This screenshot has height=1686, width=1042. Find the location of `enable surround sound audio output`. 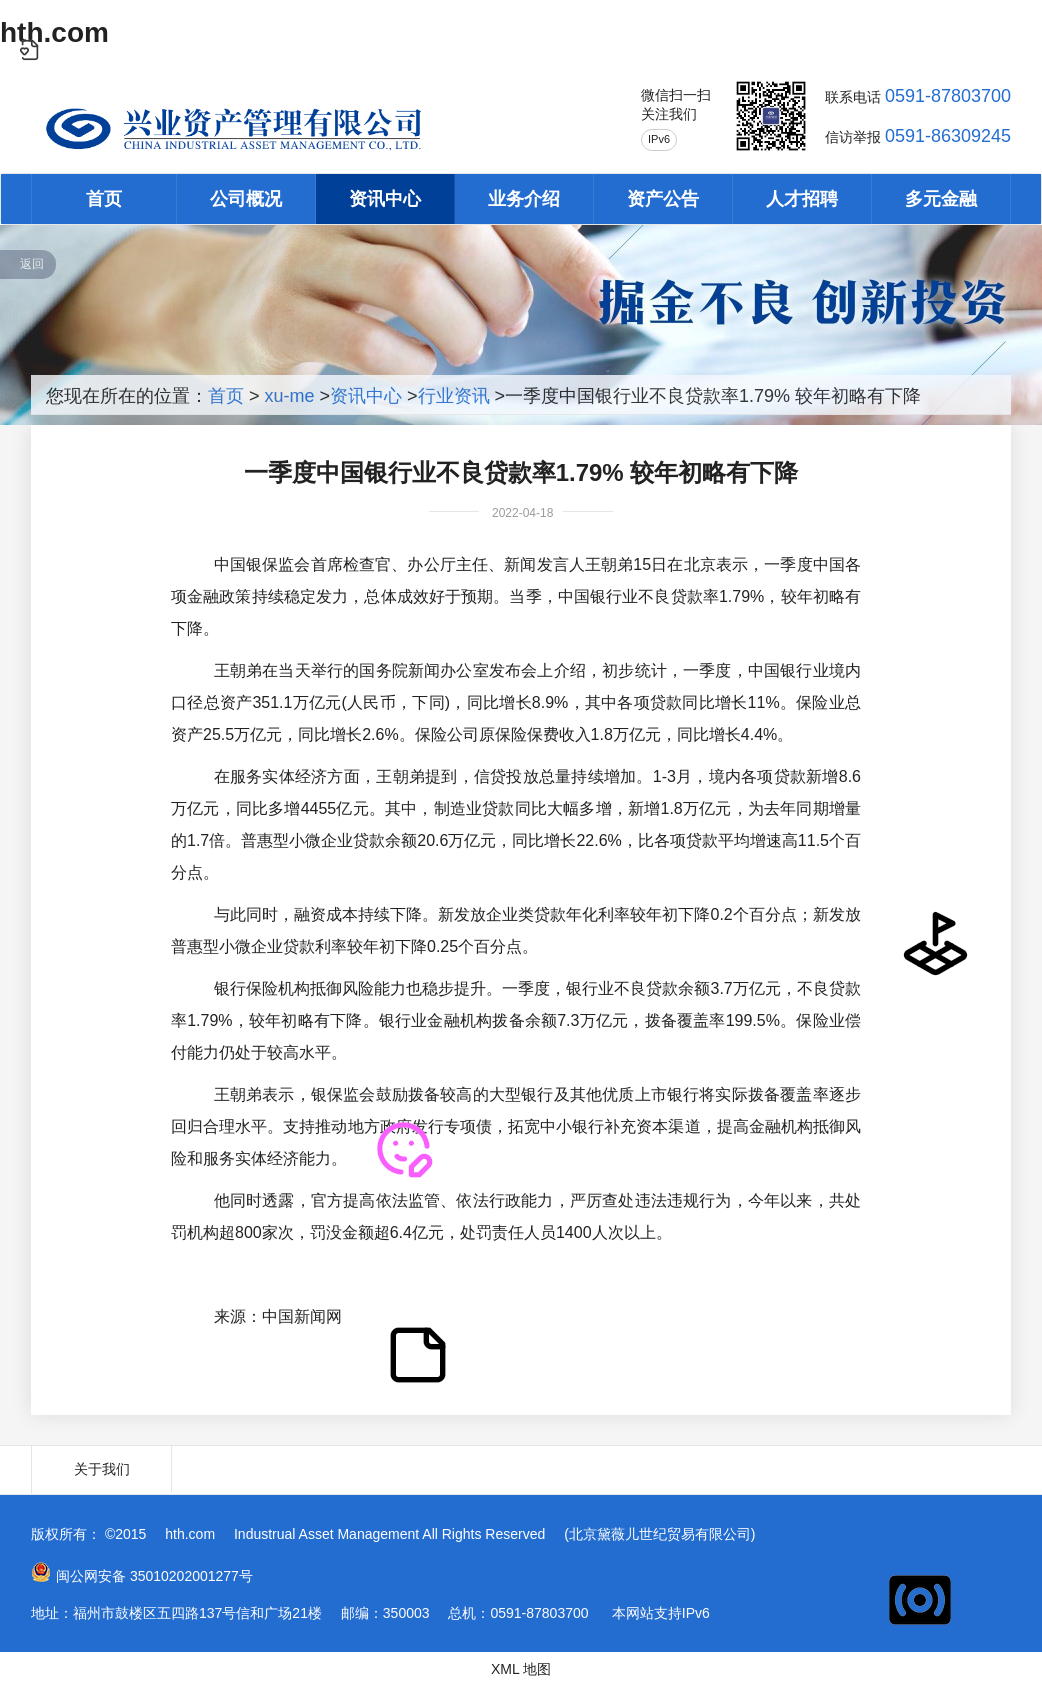

enable surround sound audio output is located at coordinates (920, 1600).